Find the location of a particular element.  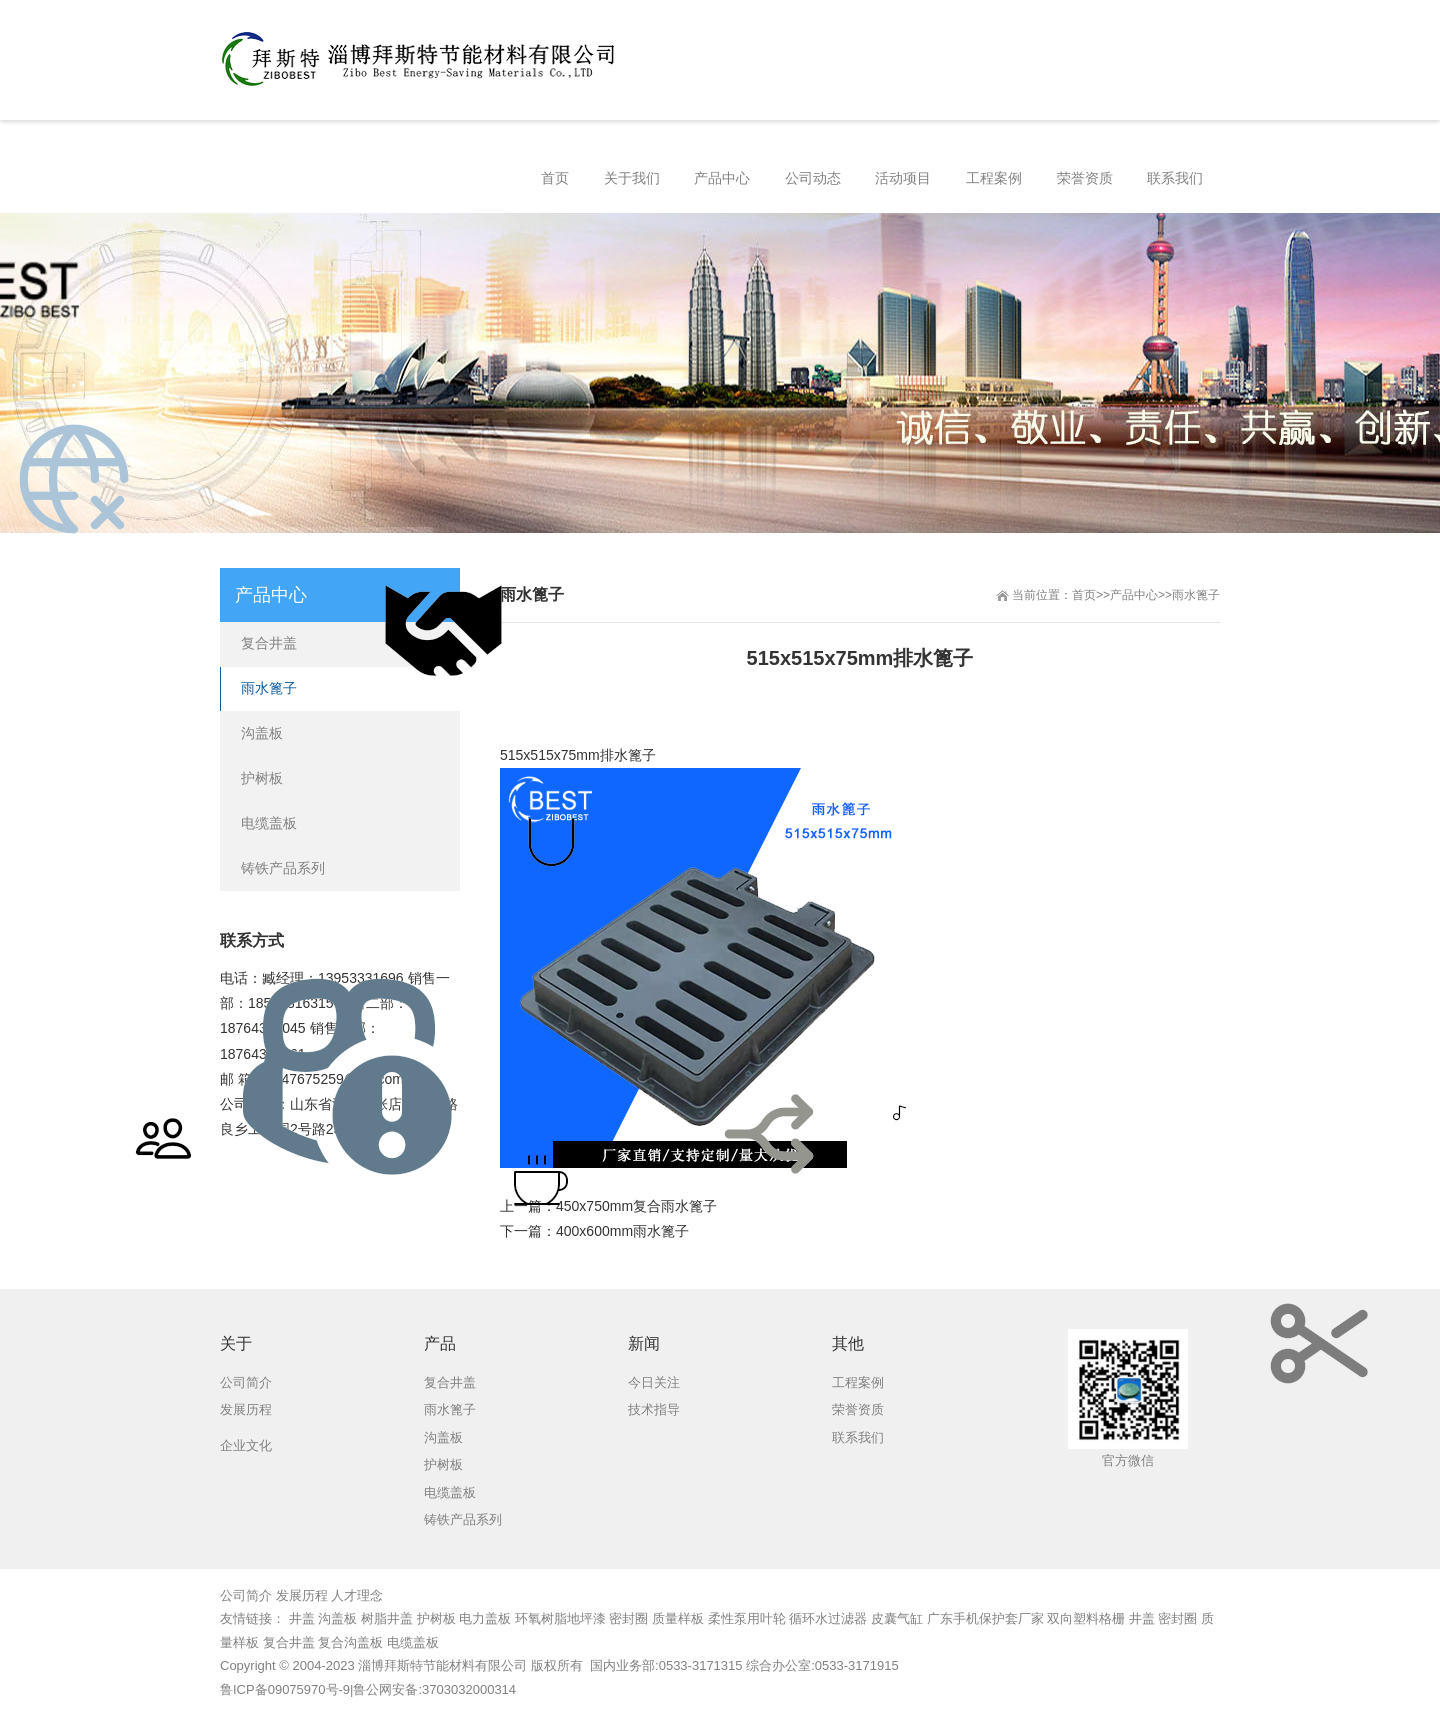

find nearby coffee shops or cafes is located at coordinates (539, 1182).